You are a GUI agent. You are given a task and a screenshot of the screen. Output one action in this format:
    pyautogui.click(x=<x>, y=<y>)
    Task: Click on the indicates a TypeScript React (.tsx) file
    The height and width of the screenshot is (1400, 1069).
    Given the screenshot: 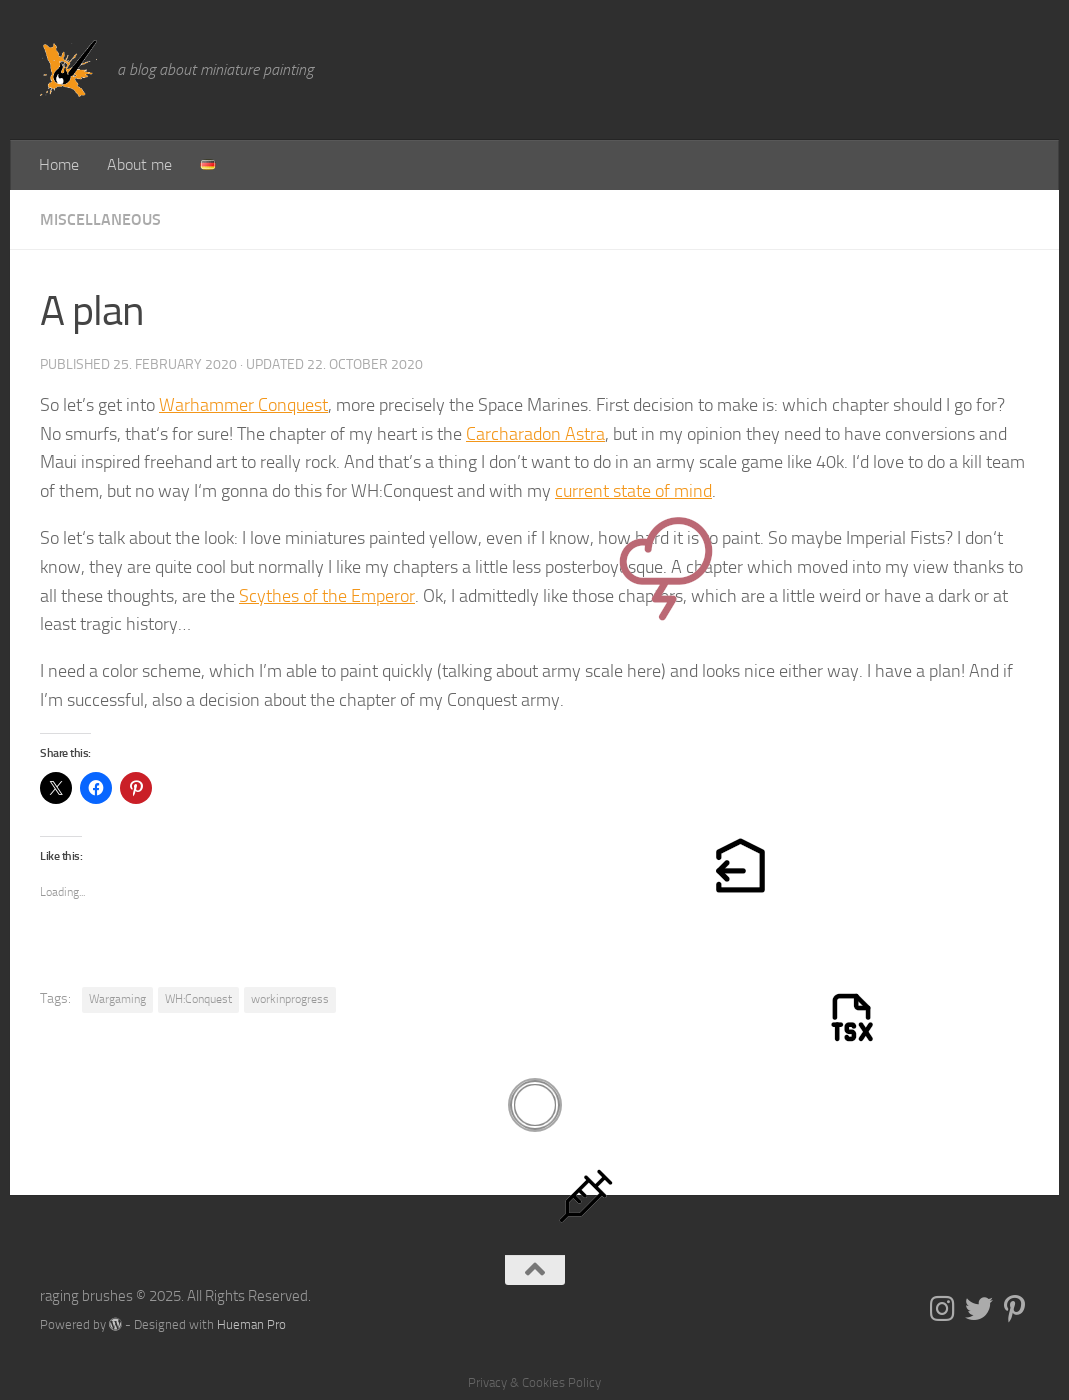 What is the action you would take?
    pyautogui.click(x=851, y=1017)
    